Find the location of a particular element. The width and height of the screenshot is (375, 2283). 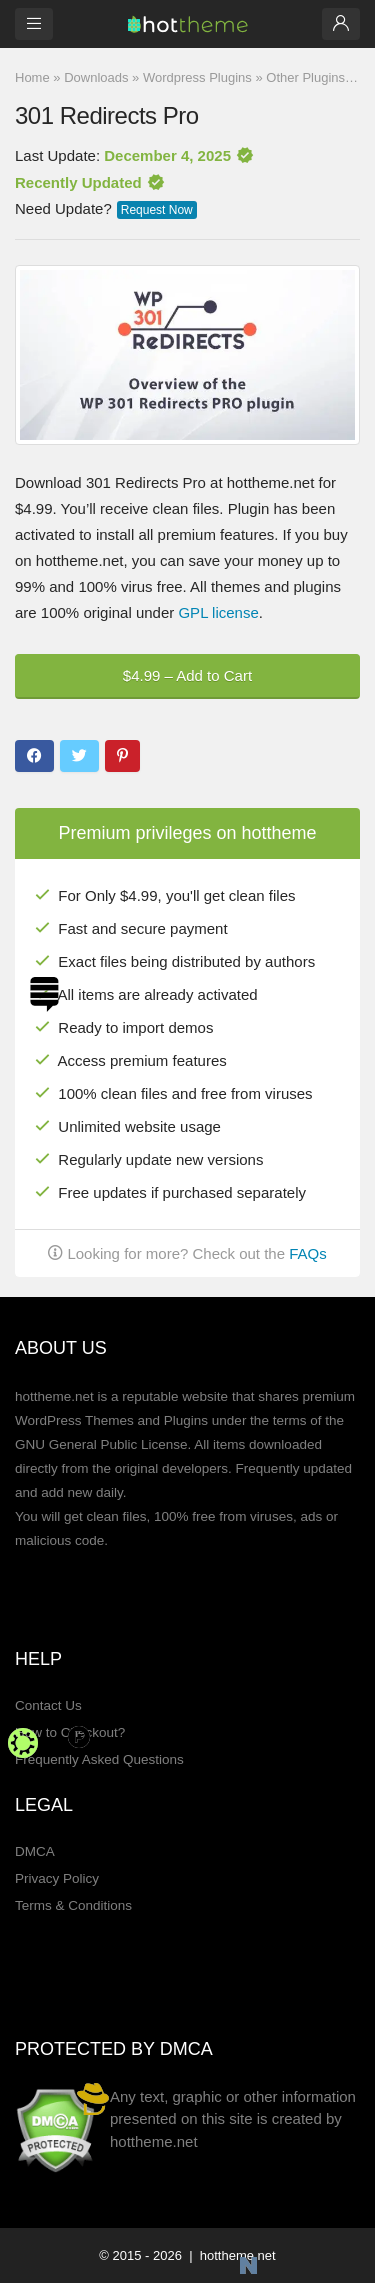

visit Product Hunt website is located at coordinates (79, 1737).